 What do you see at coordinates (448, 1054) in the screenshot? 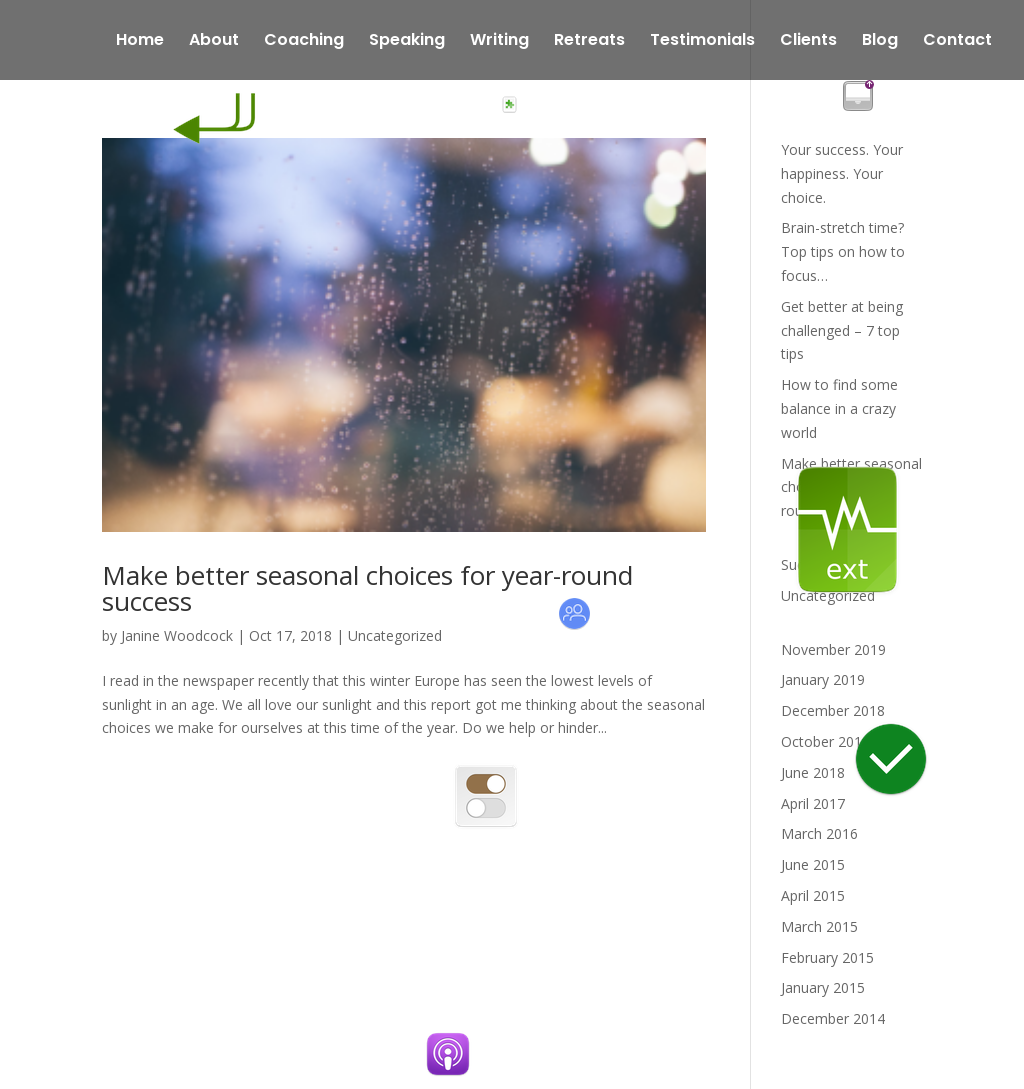
I see `open the podcasts app` at bounding box center [448, 1054].